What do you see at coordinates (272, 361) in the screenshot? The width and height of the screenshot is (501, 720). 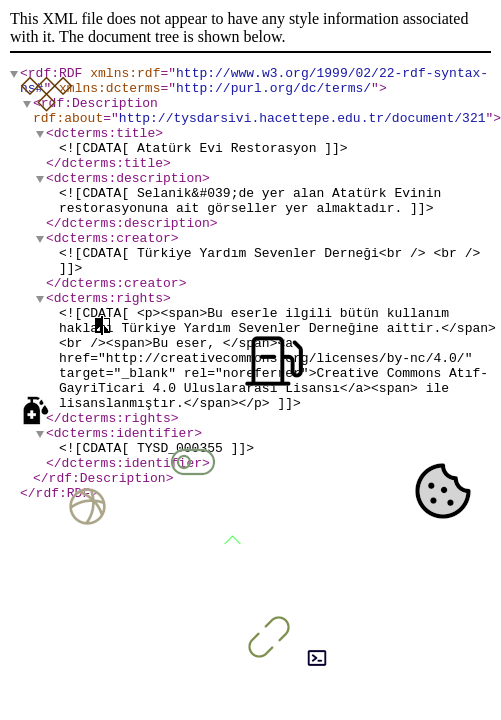 I see `find nearby gas stations` at bounding box center [272, 361].